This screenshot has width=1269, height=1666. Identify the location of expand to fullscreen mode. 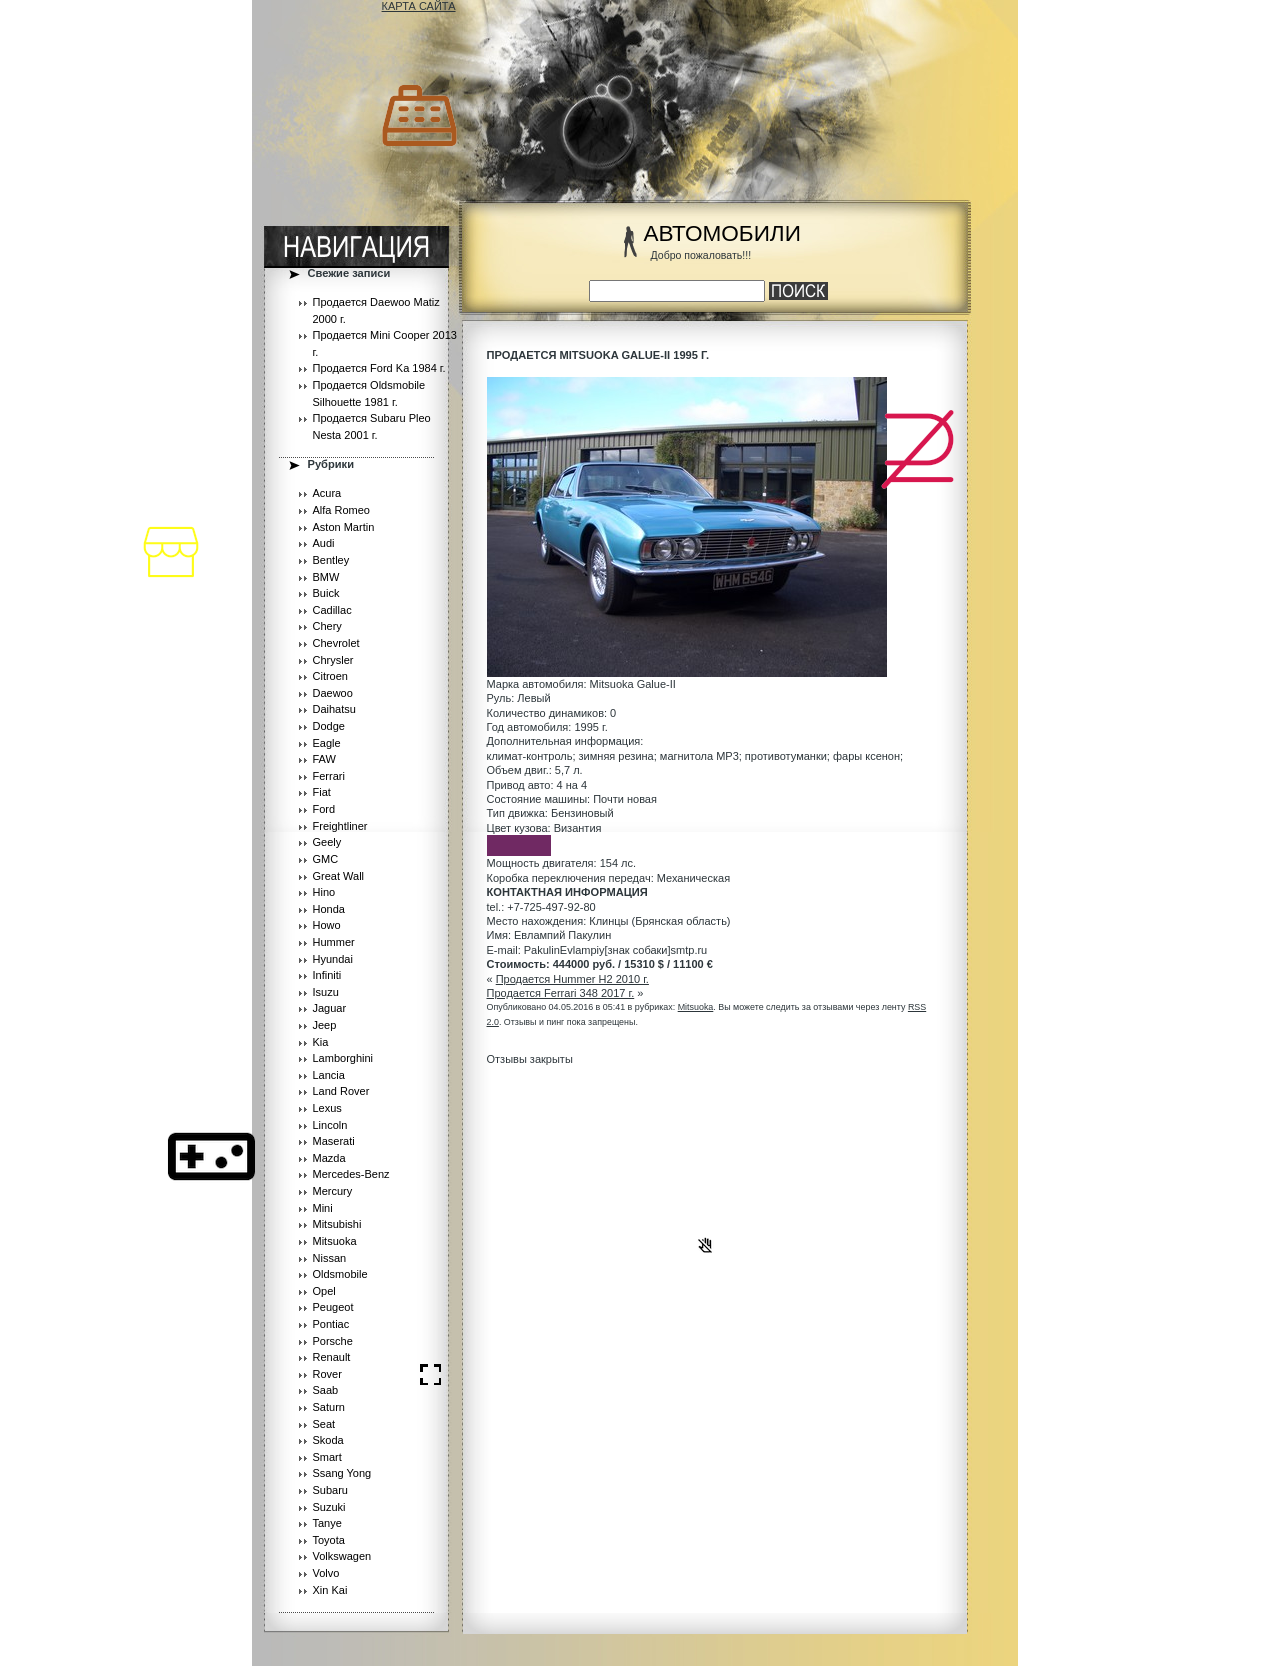
(431, 1375).